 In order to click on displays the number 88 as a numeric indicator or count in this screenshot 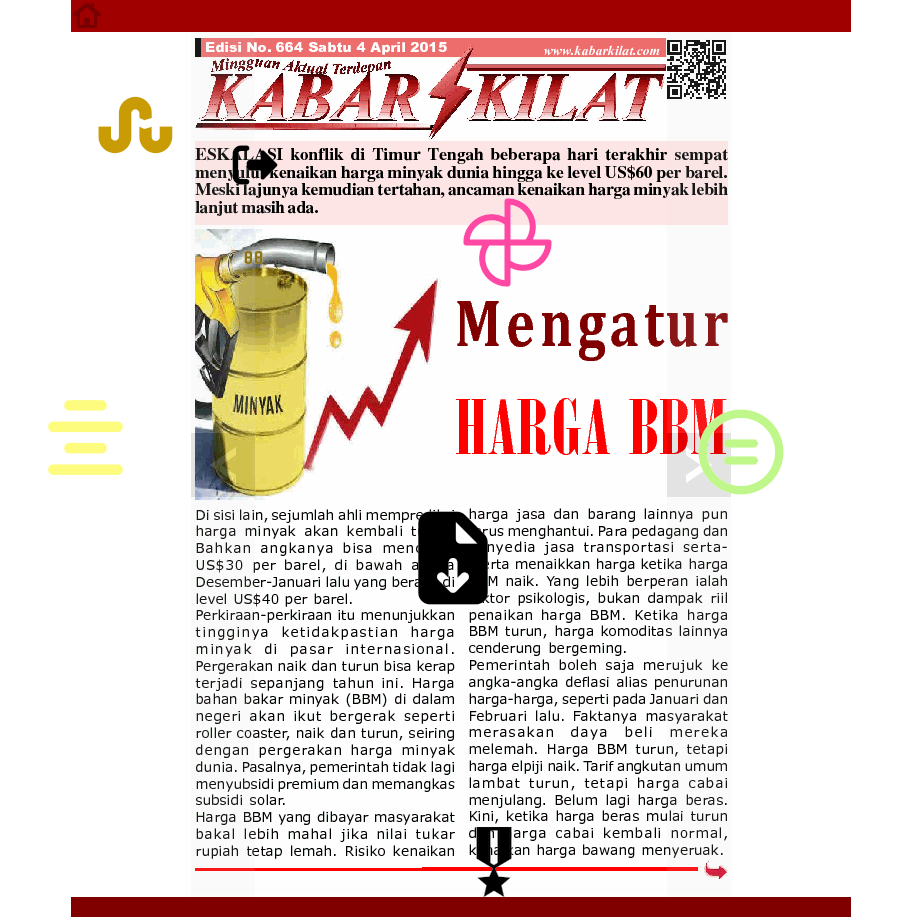, I will do `click(253, 257)`.